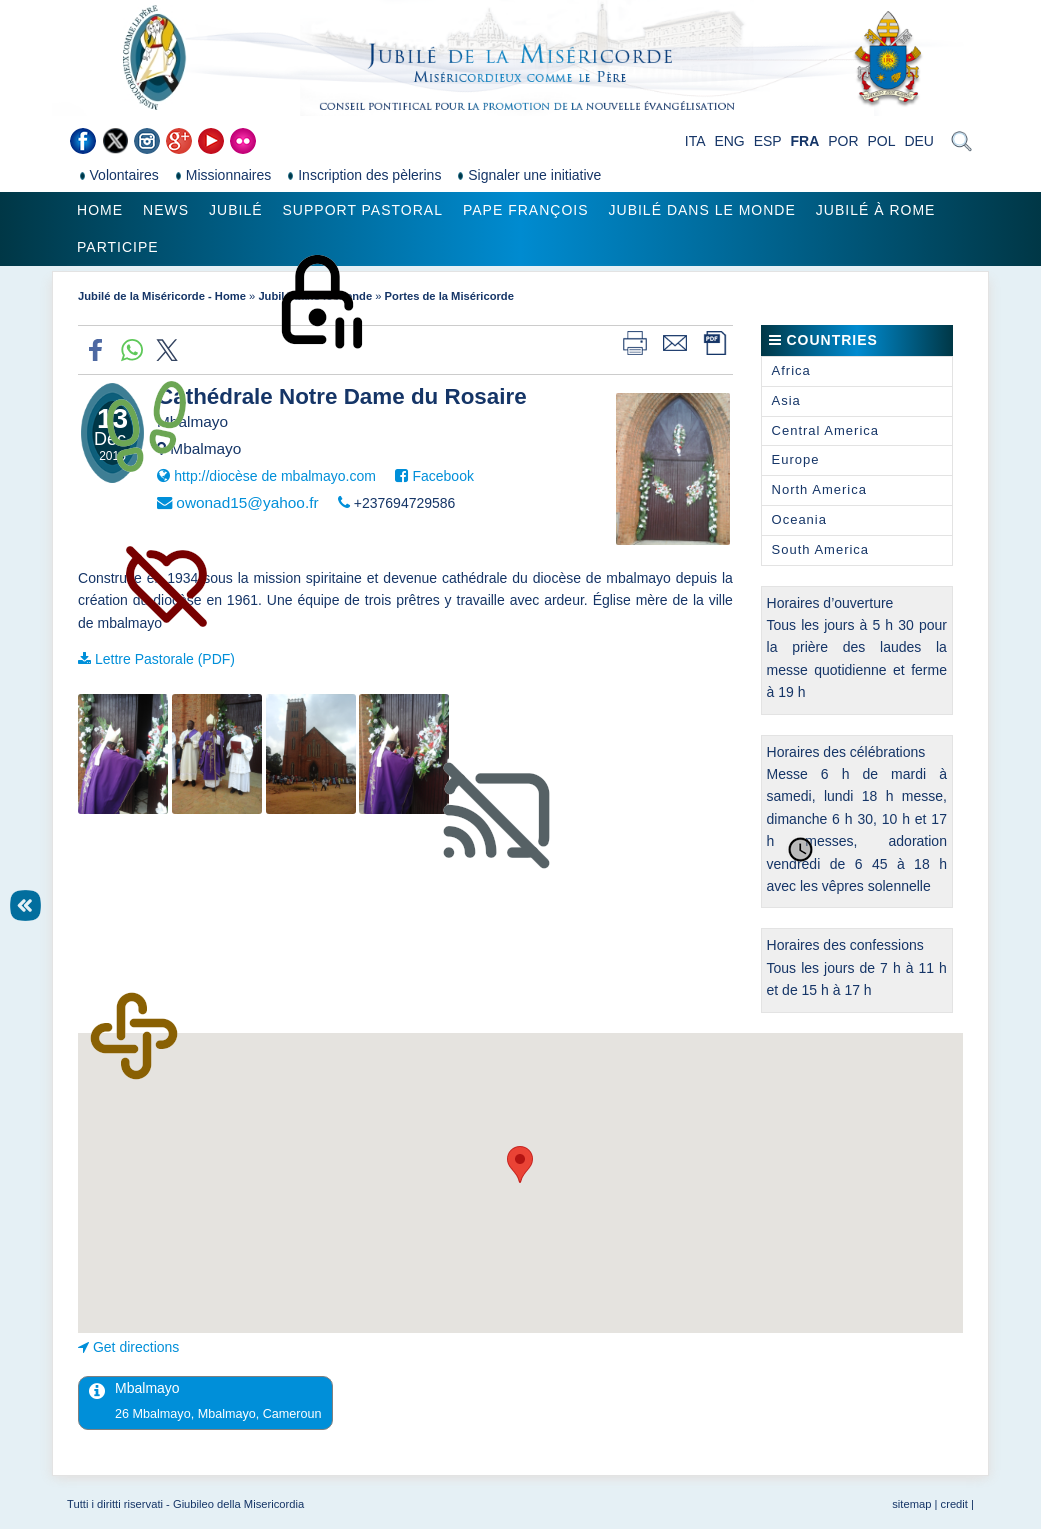 Image resolution: width=1041 pixels, height=1529 pixels. What do you see at coordinates (496, 815) in the screenshot?
I see `screen casting is unavailable or disabled` at bounding box center [496, 815].